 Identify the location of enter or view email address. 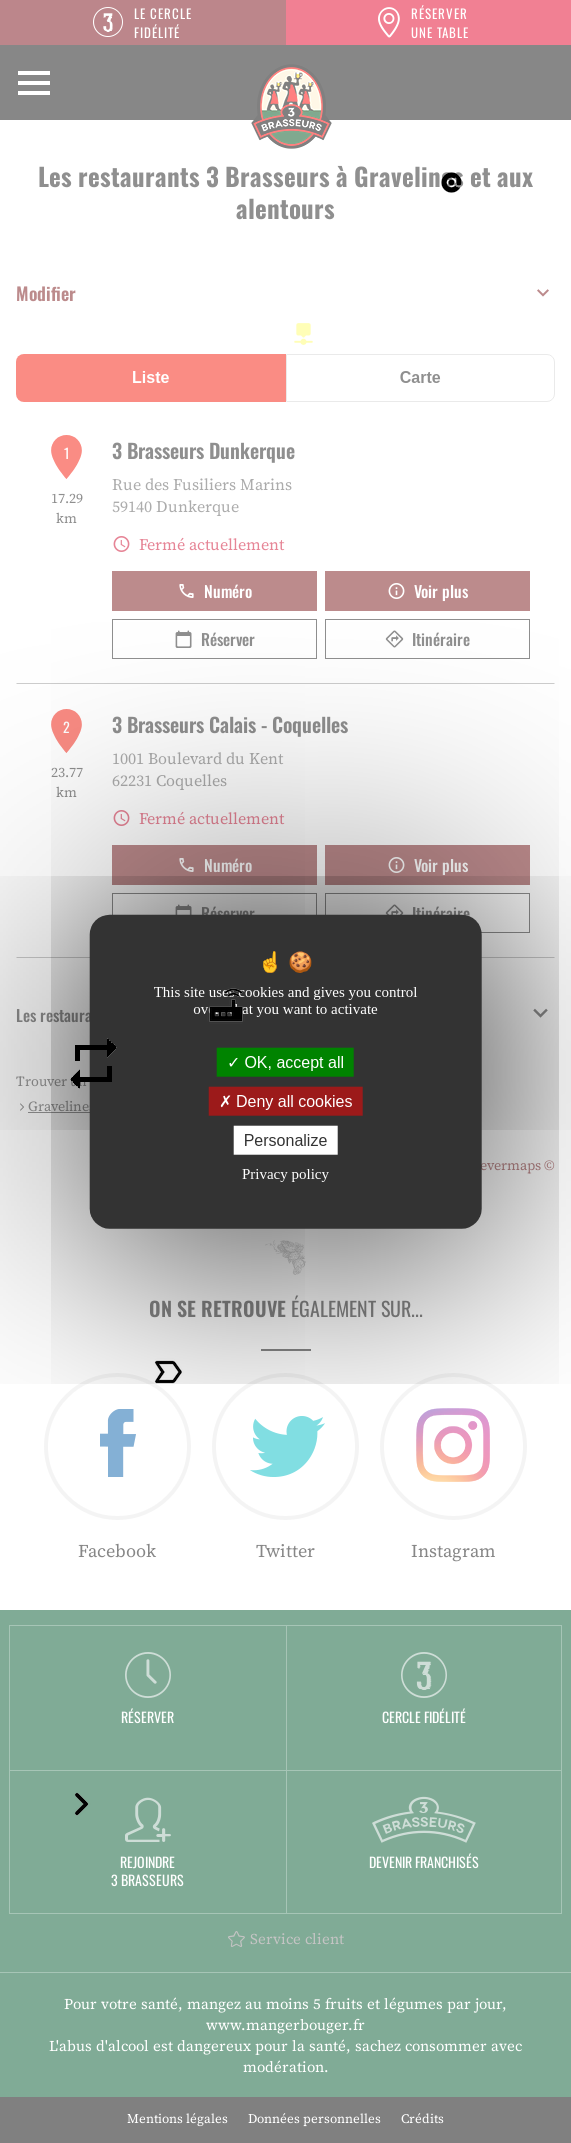
(451, 182).